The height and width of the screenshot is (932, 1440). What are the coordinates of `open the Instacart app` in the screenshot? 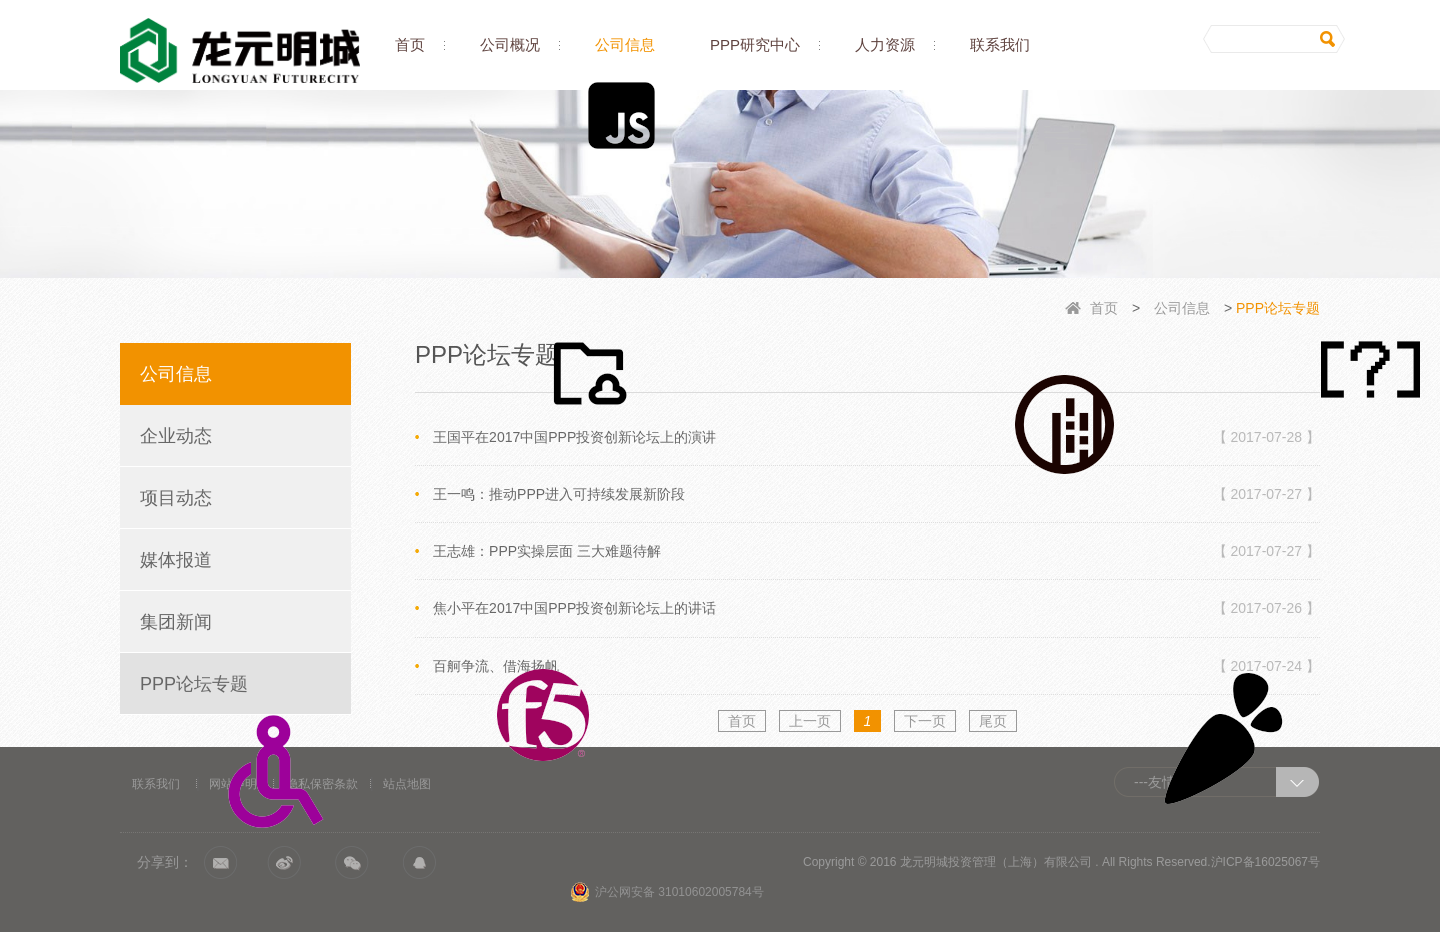 It's located at (1223, 738).